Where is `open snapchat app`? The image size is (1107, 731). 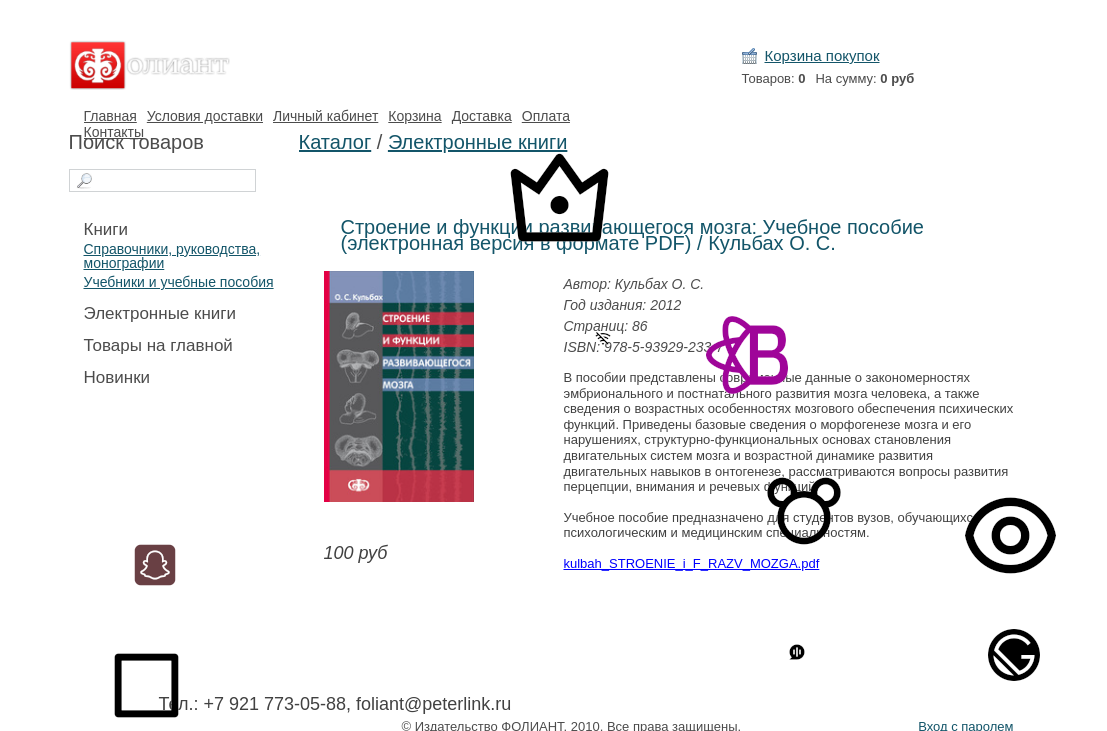 open snapchat app is located at coordinates (155, 565).